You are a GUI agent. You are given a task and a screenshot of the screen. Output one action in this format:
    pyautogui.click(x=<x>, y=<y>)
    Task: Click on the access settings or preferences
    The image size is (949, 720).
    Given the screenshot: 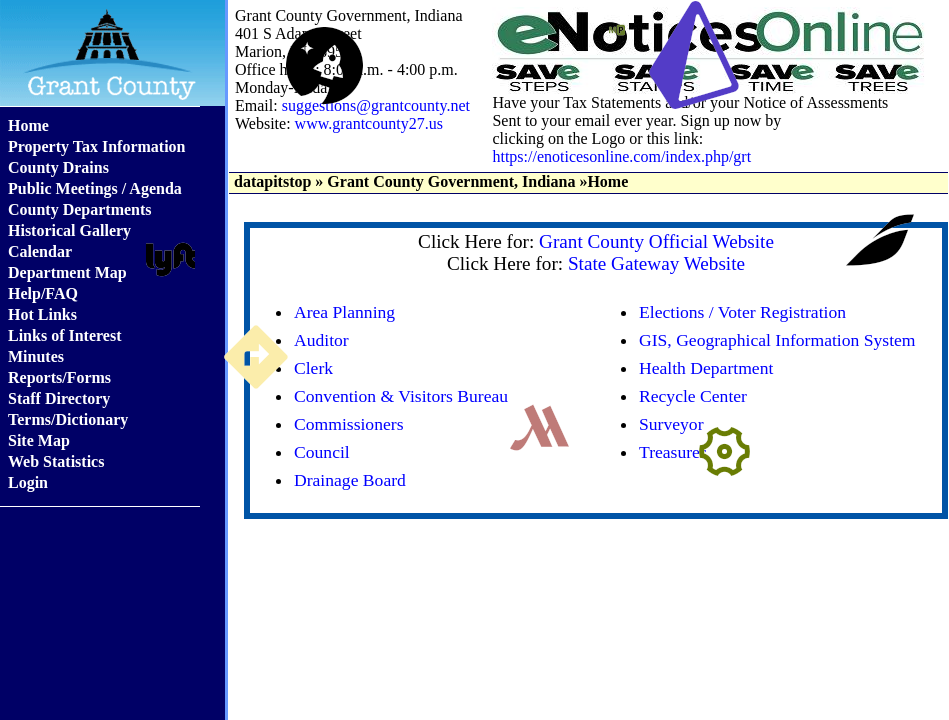 What is the action you would take?
    pyautogui.click(x=724, y=451)
    